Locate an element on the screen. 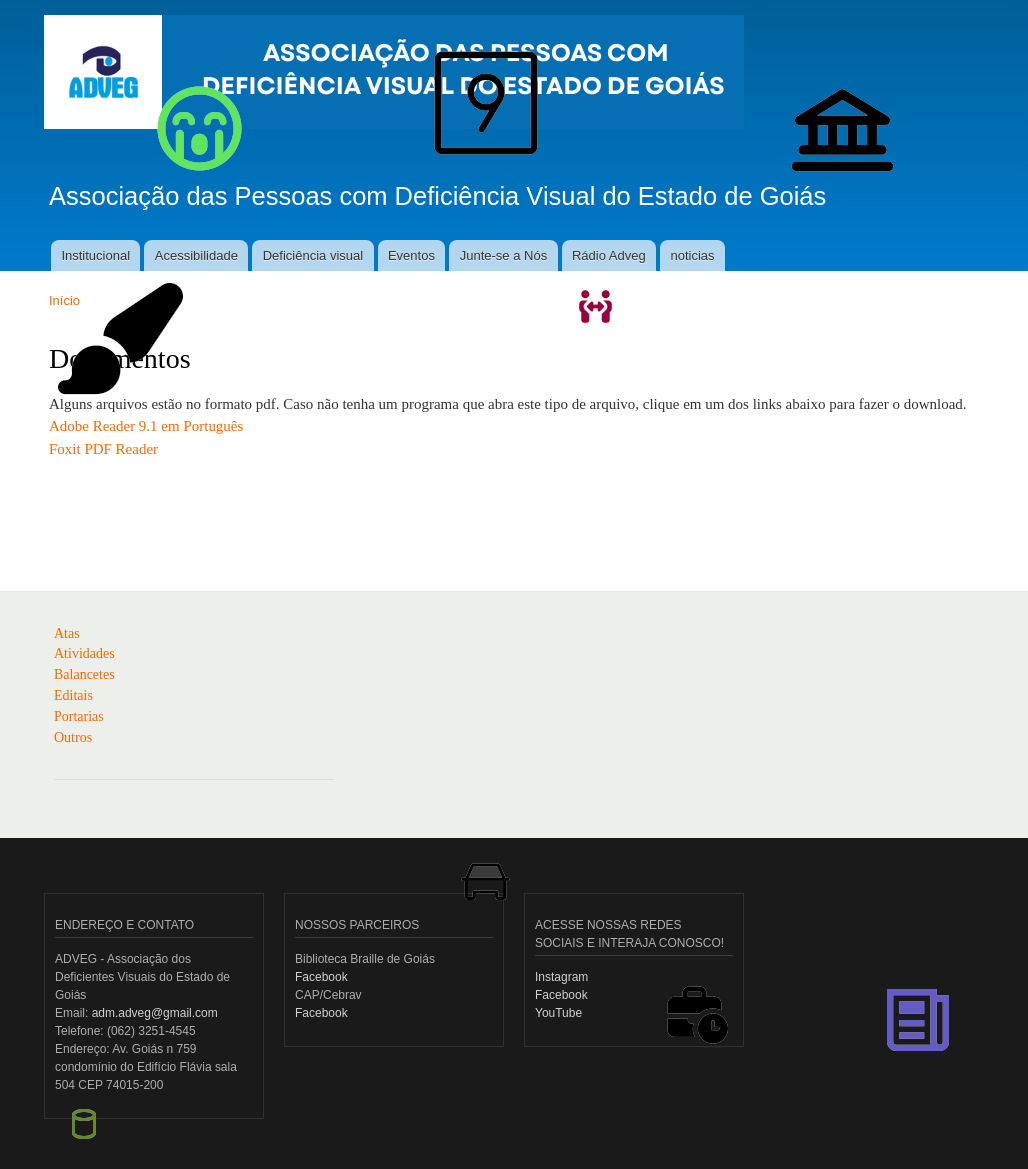 The height and width of the screenshot is (1169, 1028). select or input the number nine is located at coordinates (486, 103).